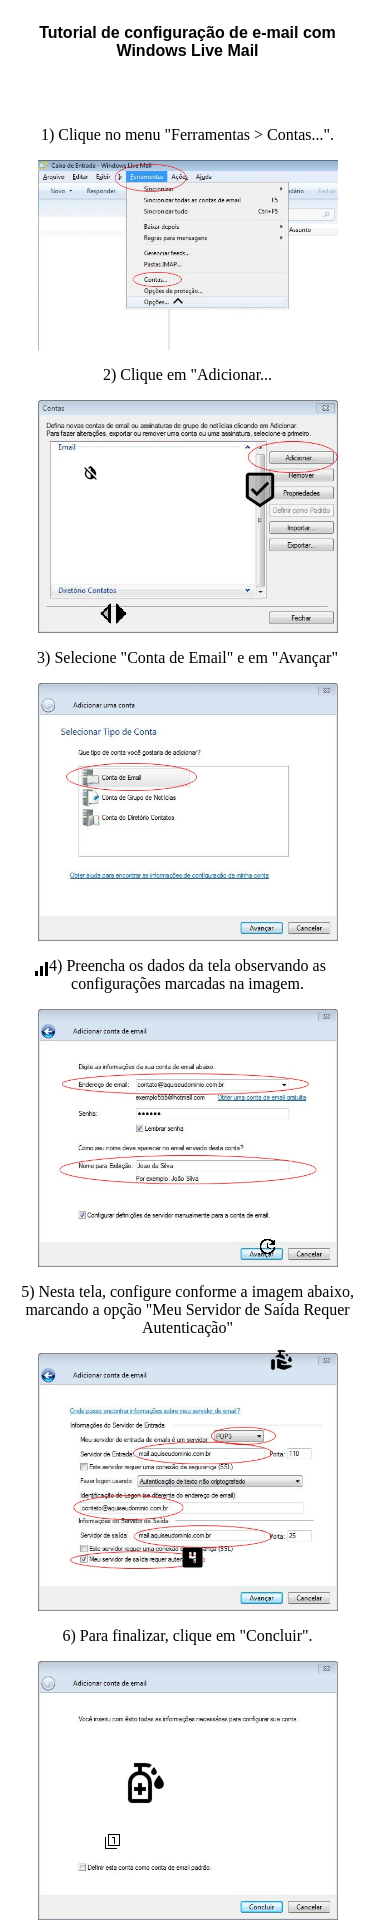 Image resolution: width=375 pixels, height=1928 pixels. I want to click on indicates first item in a numbered sequence or filter, so click(112, 1841).